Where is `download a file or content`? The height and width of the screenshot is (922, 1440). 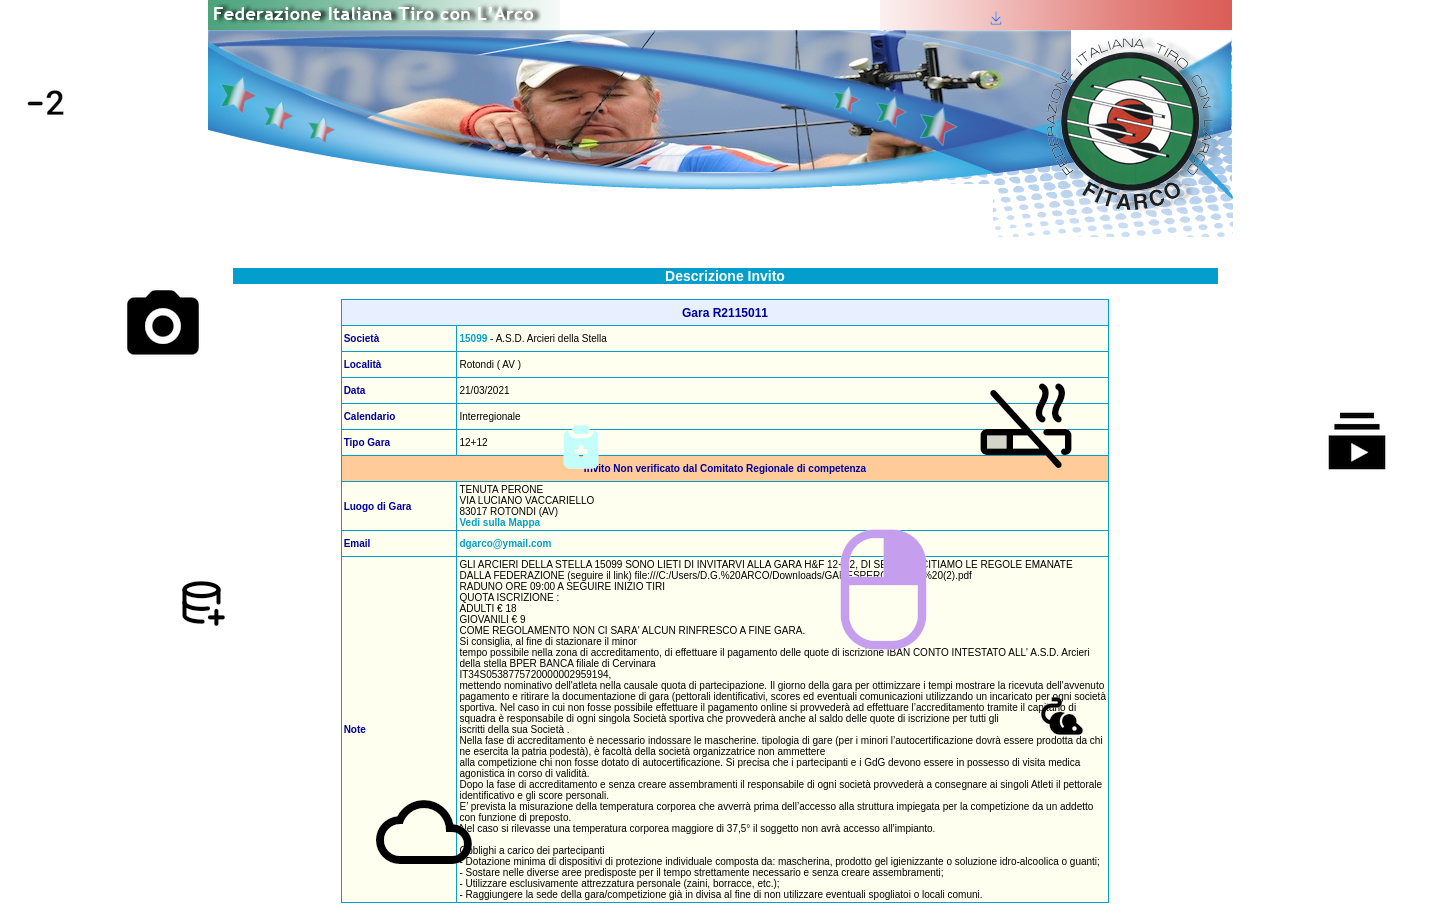
download a file or content is located at coordinates (996, 18).